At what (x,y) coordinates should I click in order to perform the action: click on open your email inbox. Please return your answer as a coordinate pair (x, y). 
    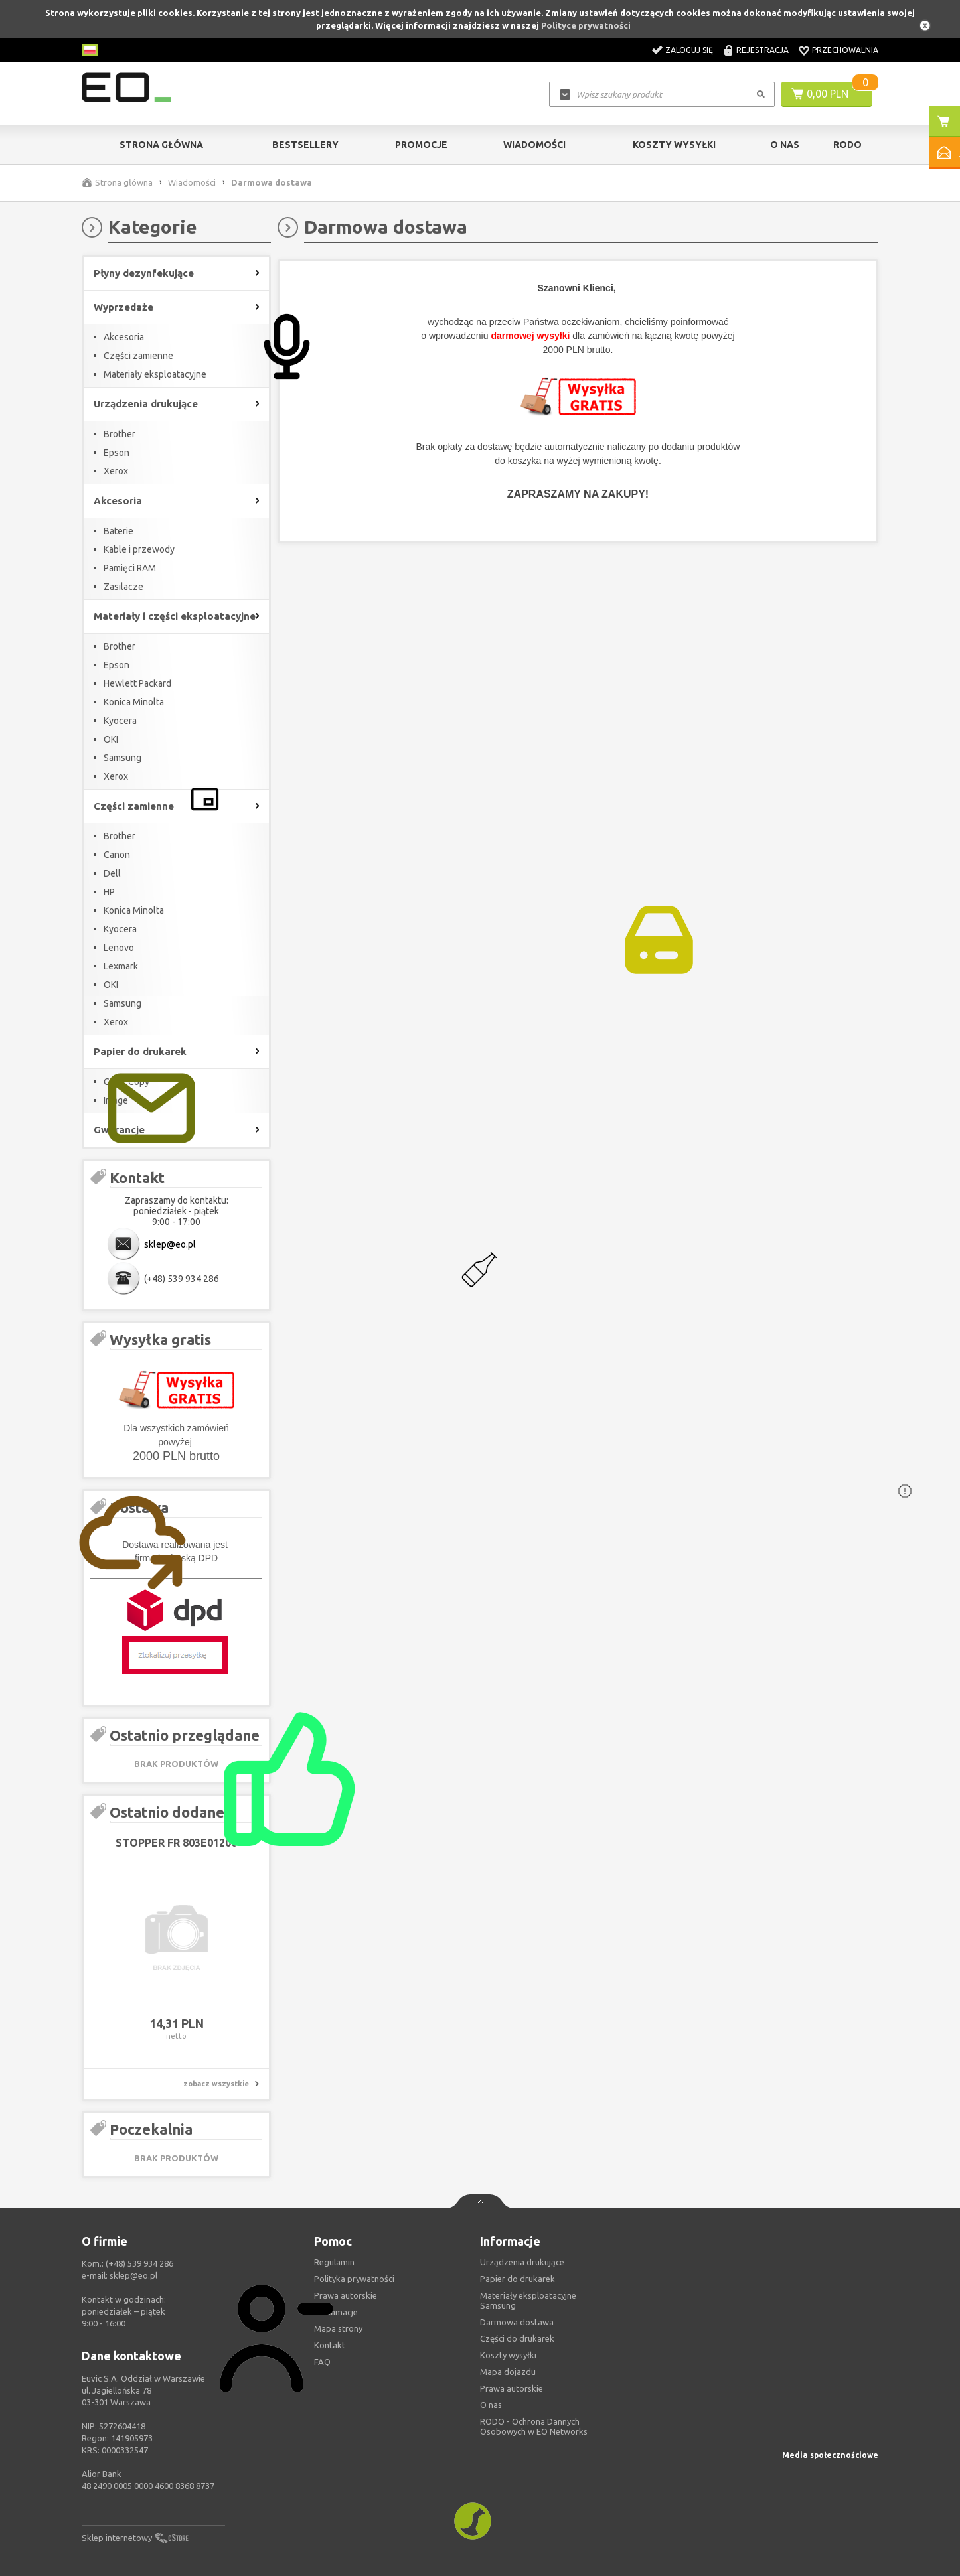
    Looking at the image, I should click on (151, 1108).